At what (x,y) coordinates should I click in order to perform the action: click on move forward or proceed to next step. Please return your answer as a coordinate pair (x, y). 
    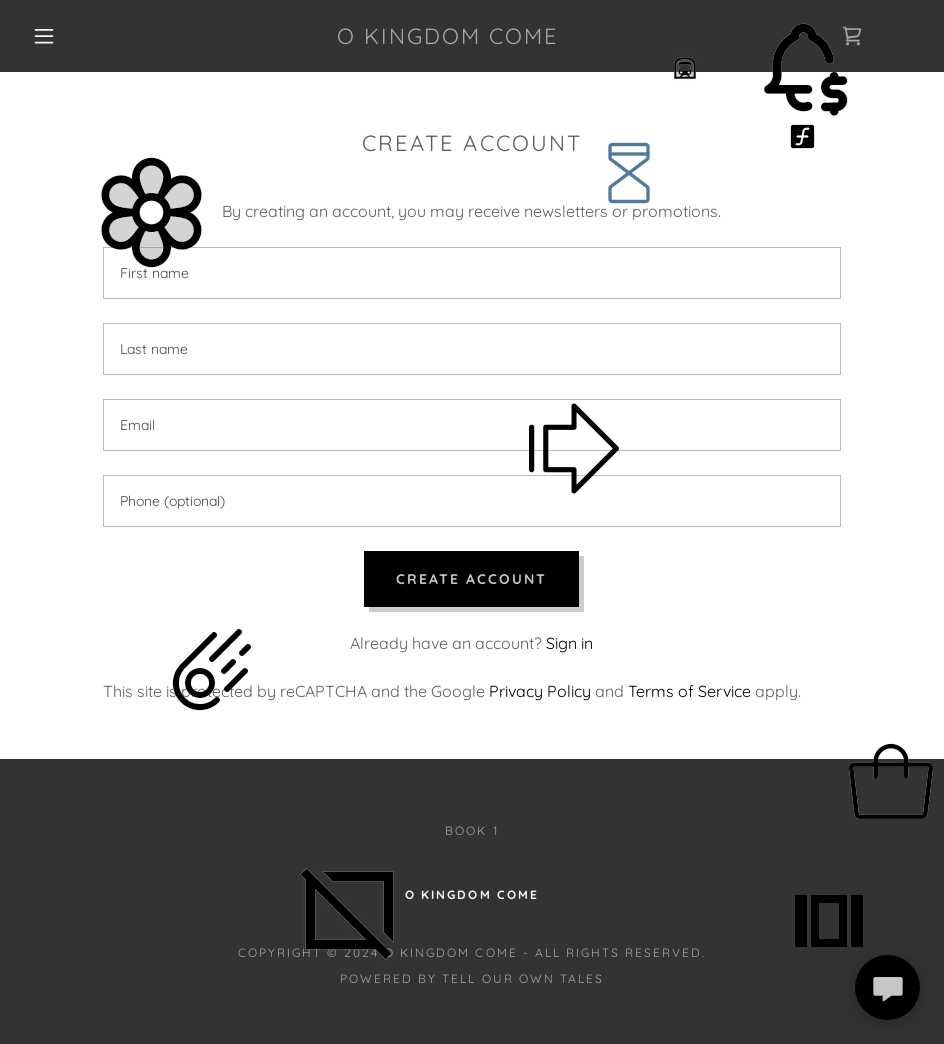
    Looking at the image, I should click on (570, 448).